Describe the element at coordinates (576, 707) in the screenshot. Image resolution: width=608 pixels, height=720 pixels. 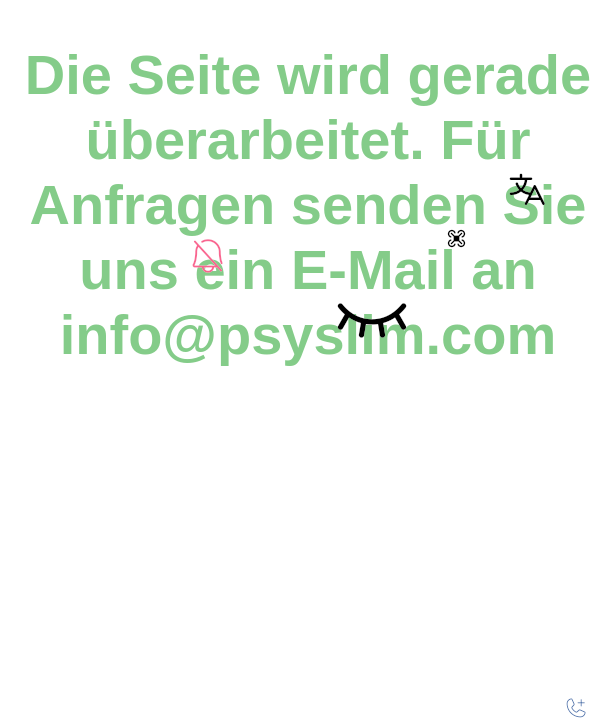
I see `add a new contact` at that location.